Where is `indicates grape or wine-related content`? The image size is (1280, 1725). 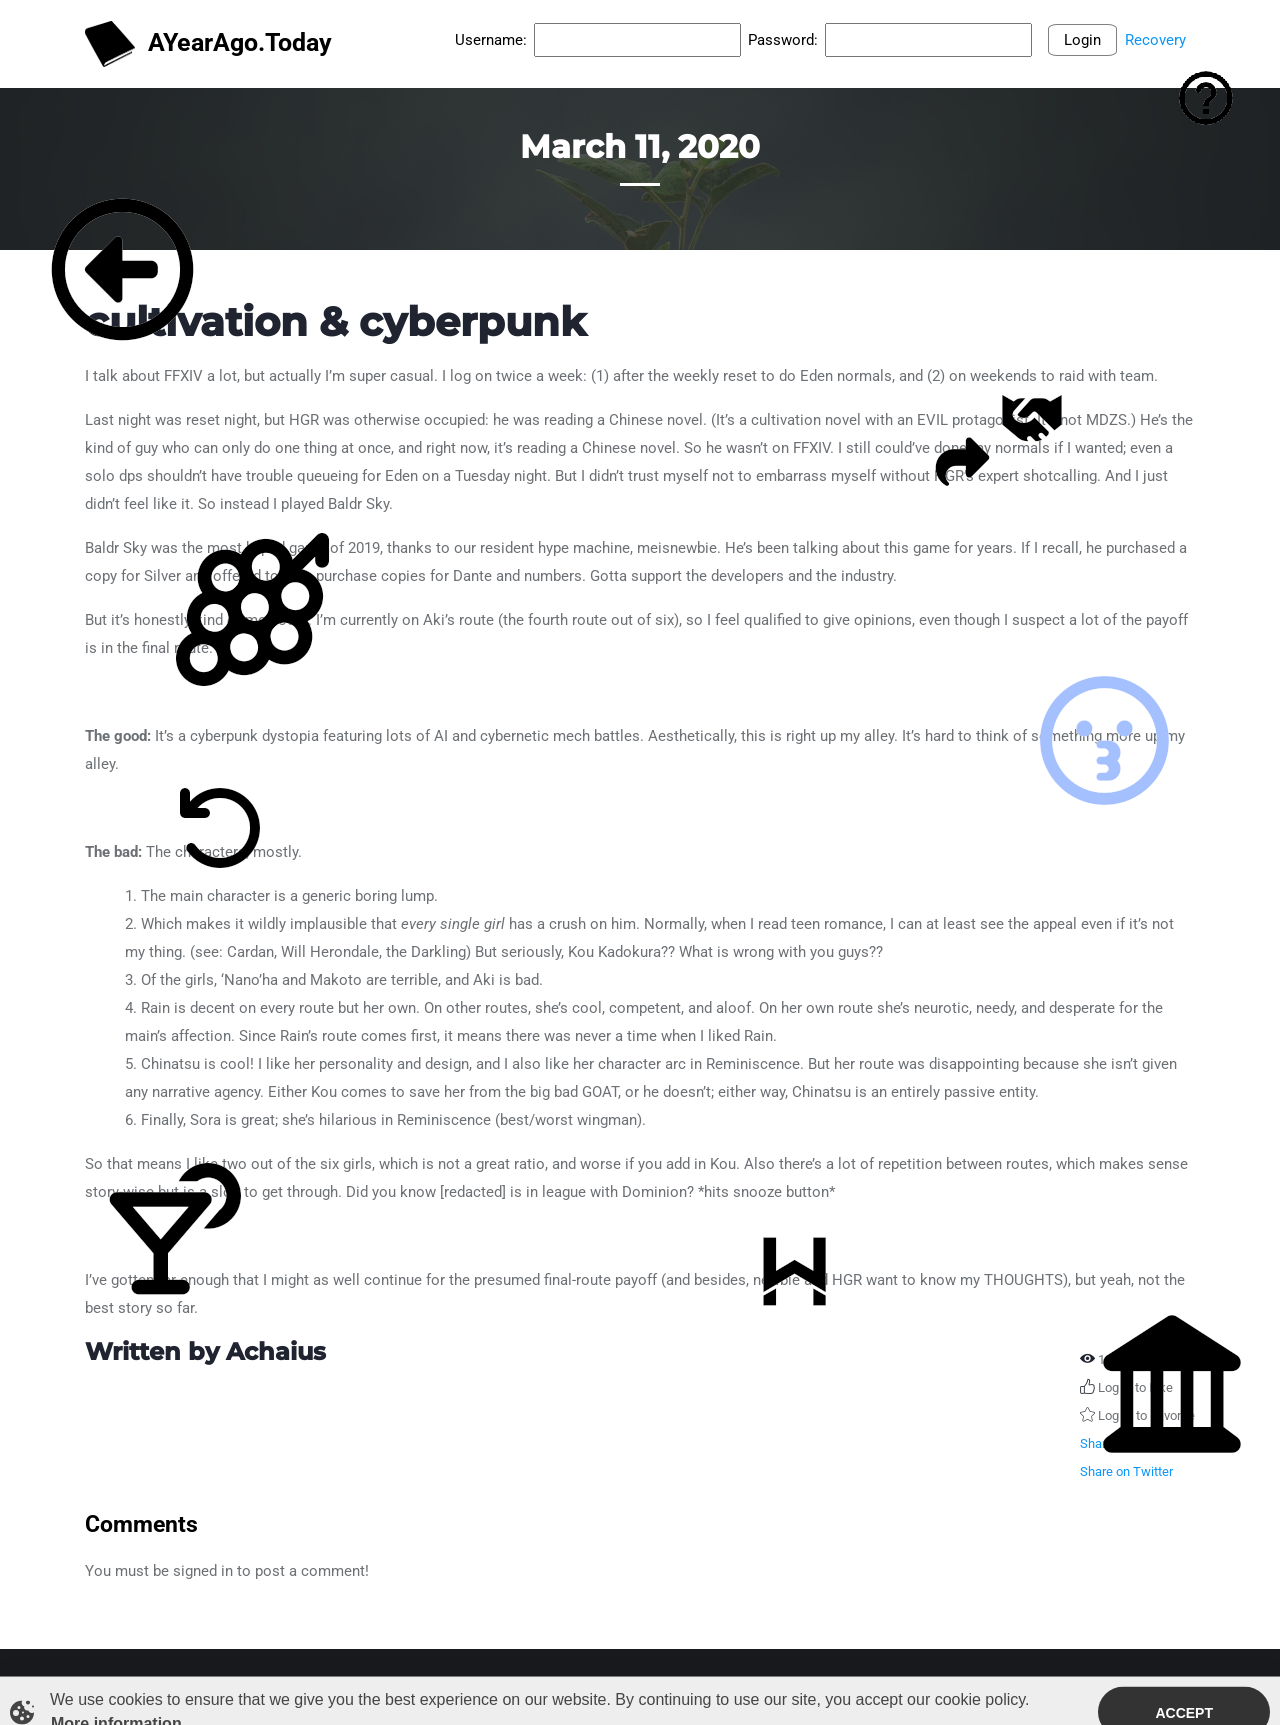
indicates grape or wine-related content is located at coordinates (252, 609).